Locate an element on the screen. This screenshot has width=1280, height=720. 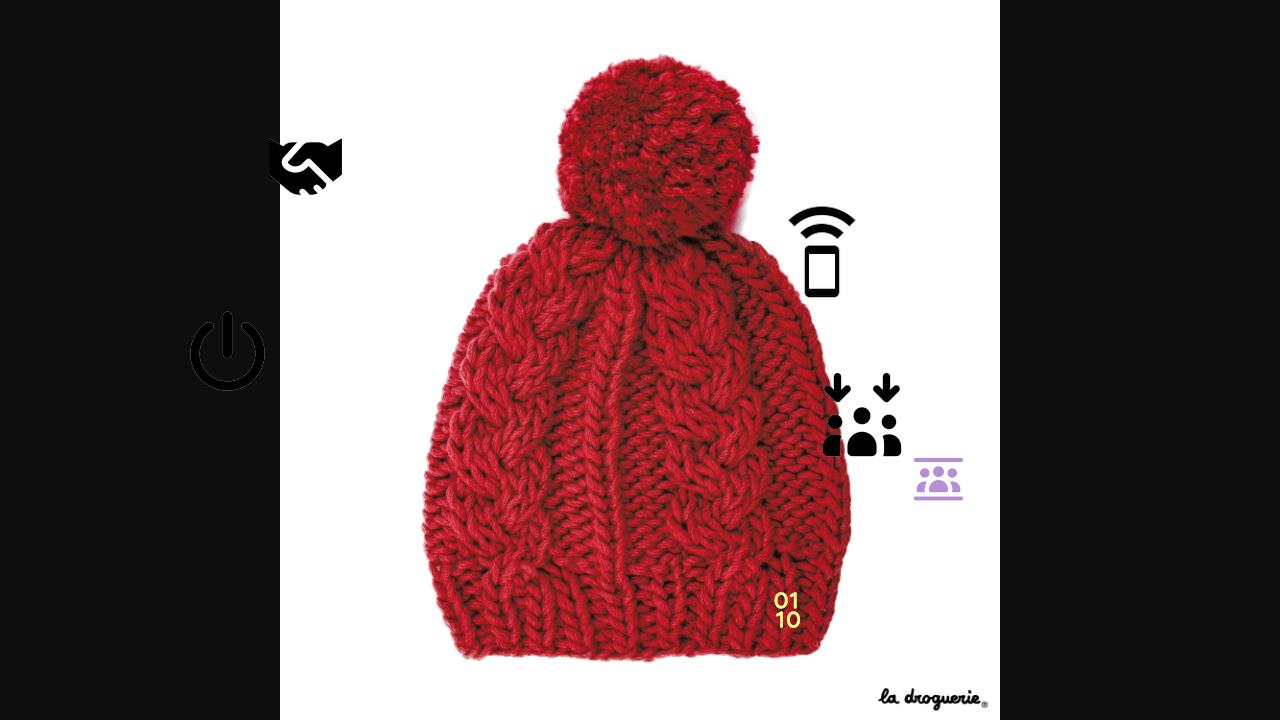
view team members or user directory is located at coordinates (938, 478).